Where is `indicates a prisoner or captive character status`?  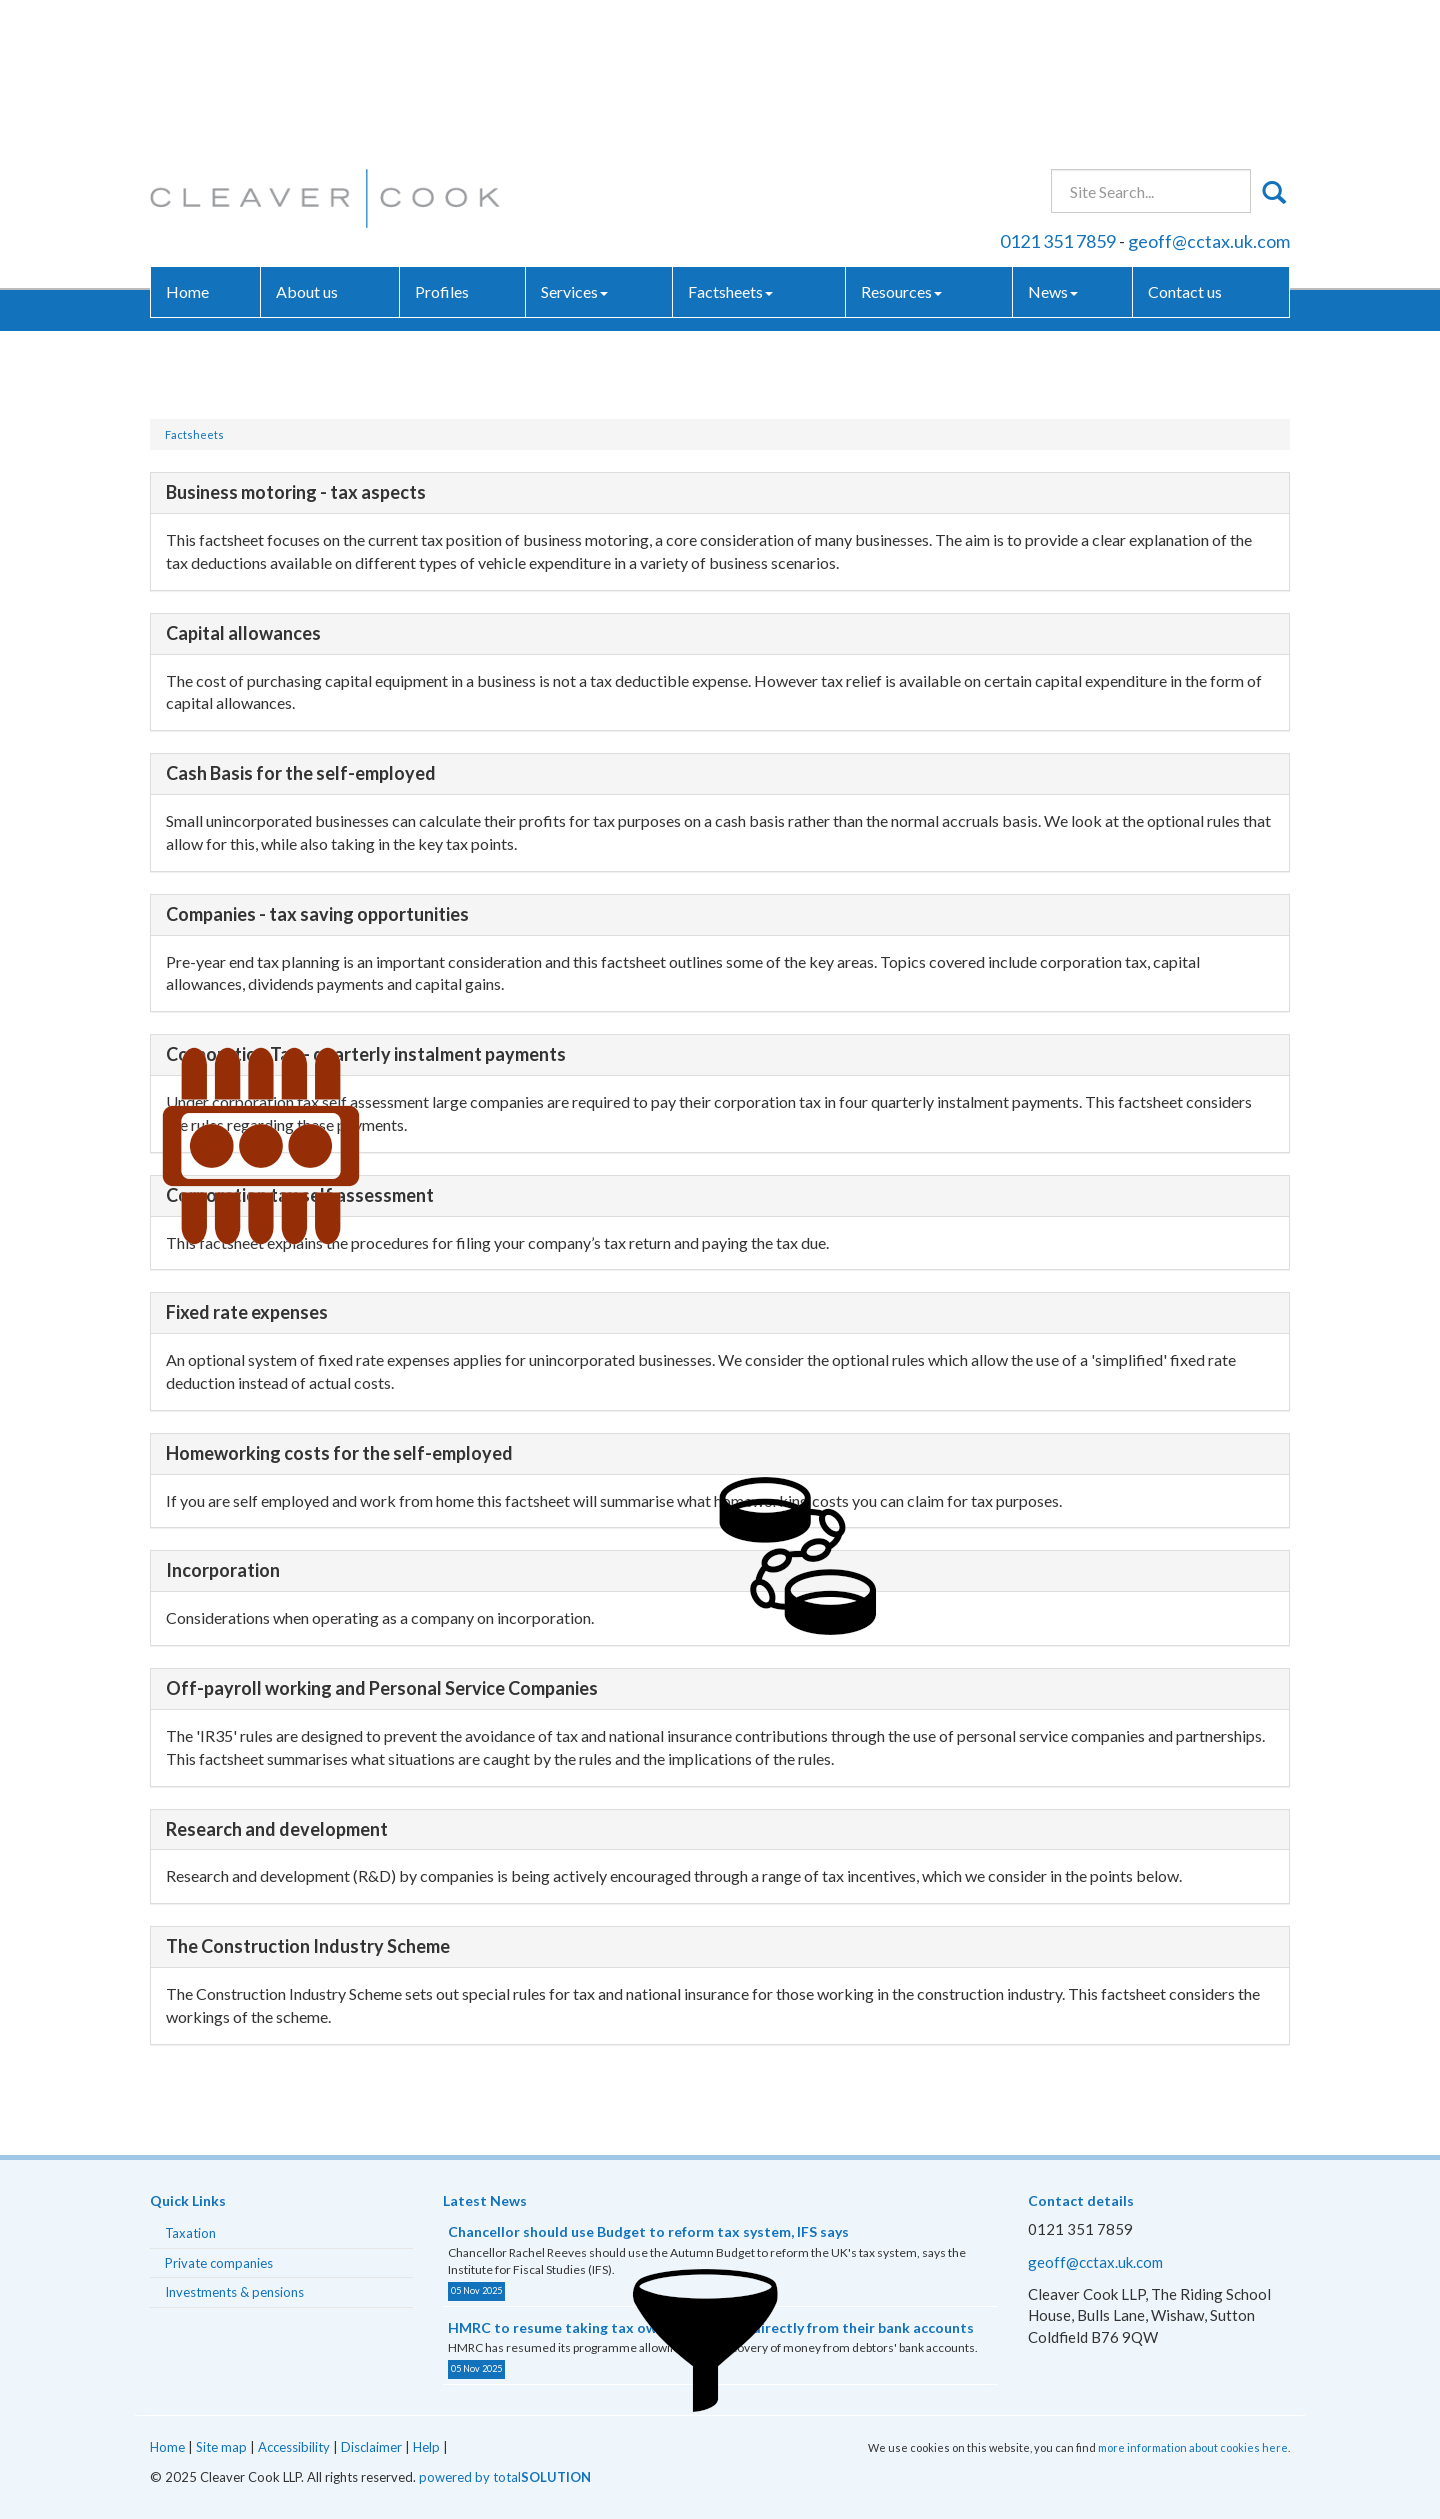 indicates a prisoner or captive character status is located at coordinates (797, 1555).